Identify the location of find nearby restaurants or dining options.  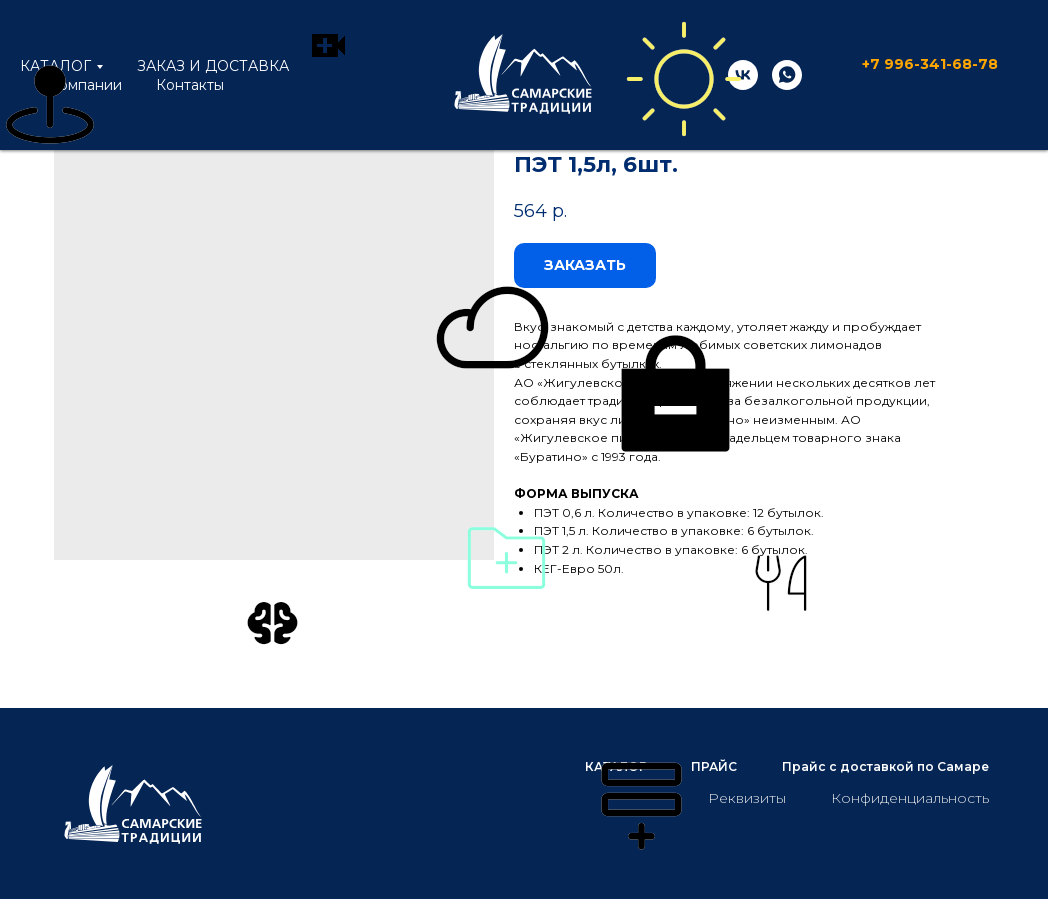
(782, 582).